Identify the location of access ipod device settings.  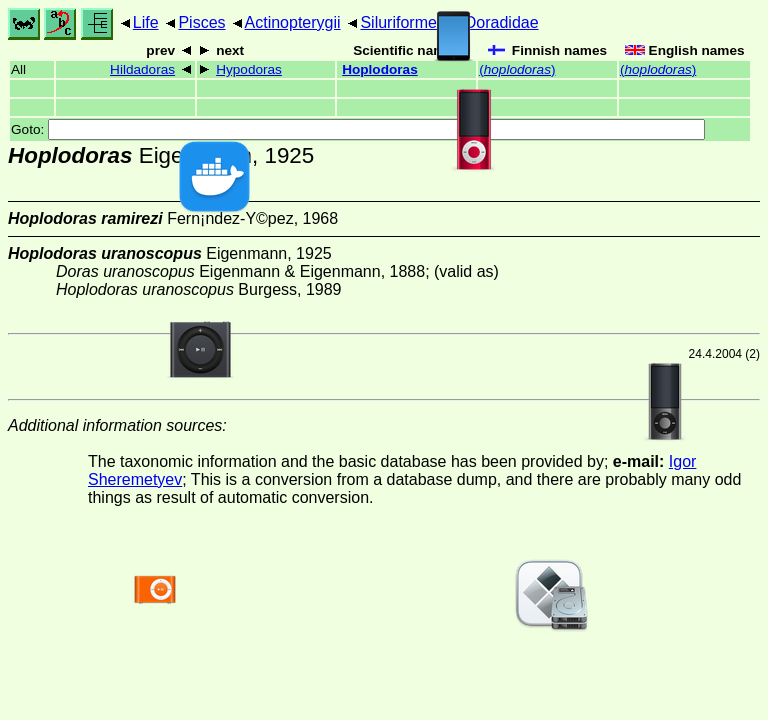
(473, 130).